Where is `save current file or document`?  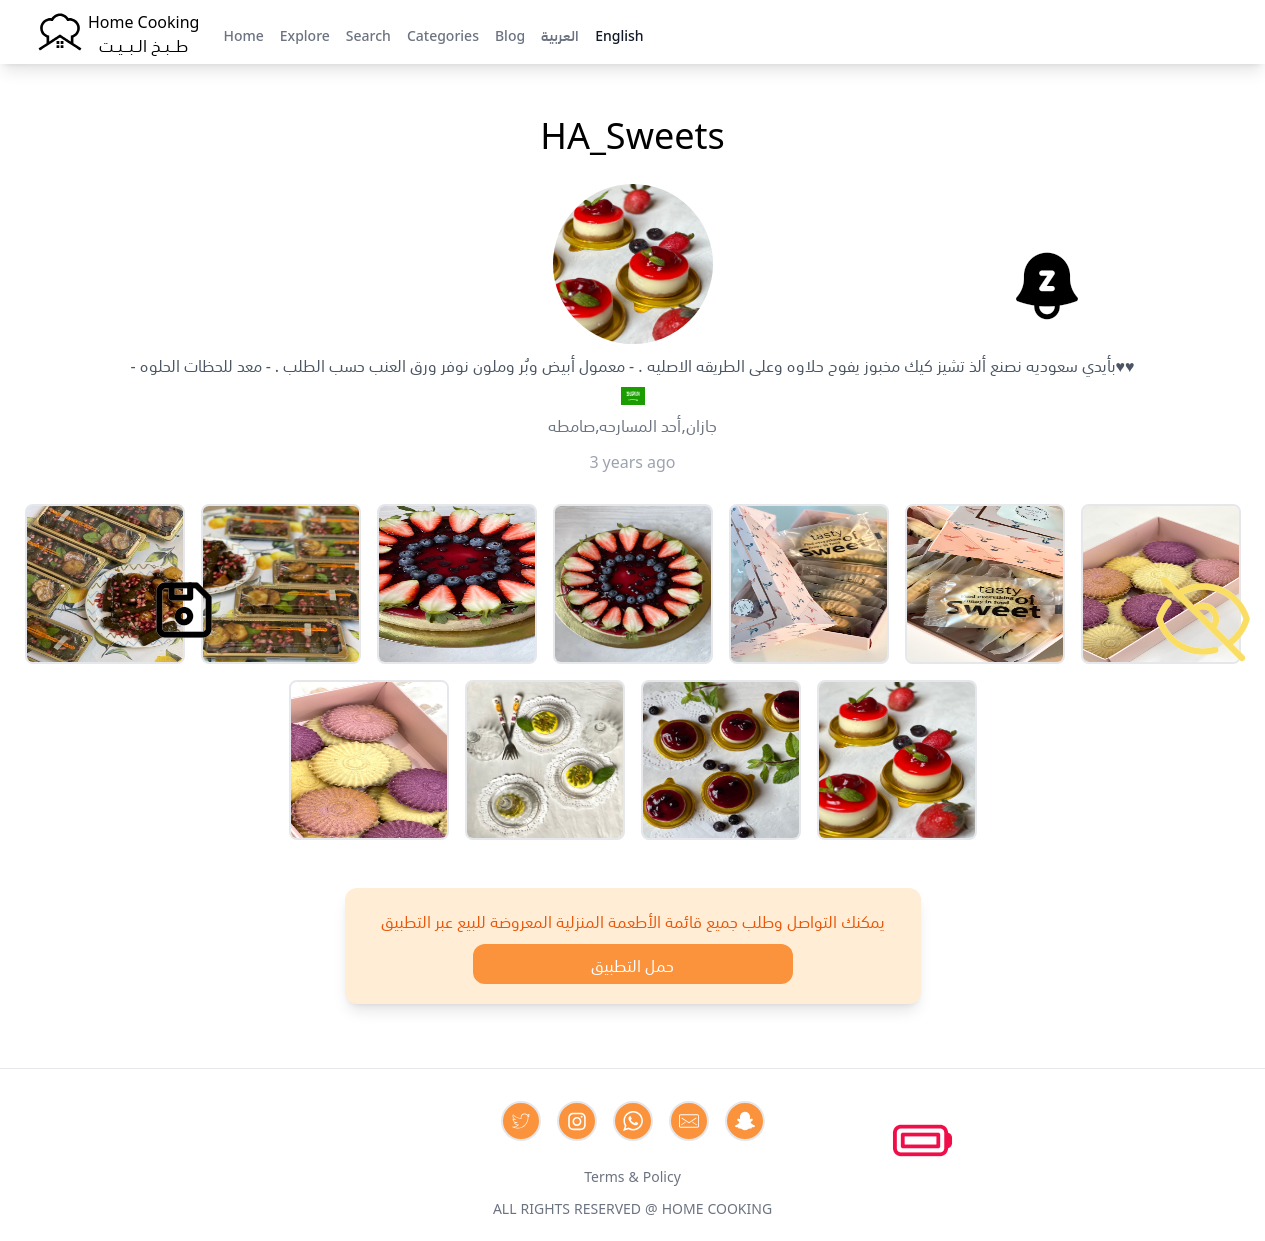 save current file or document is located at coordinates (184, 610).